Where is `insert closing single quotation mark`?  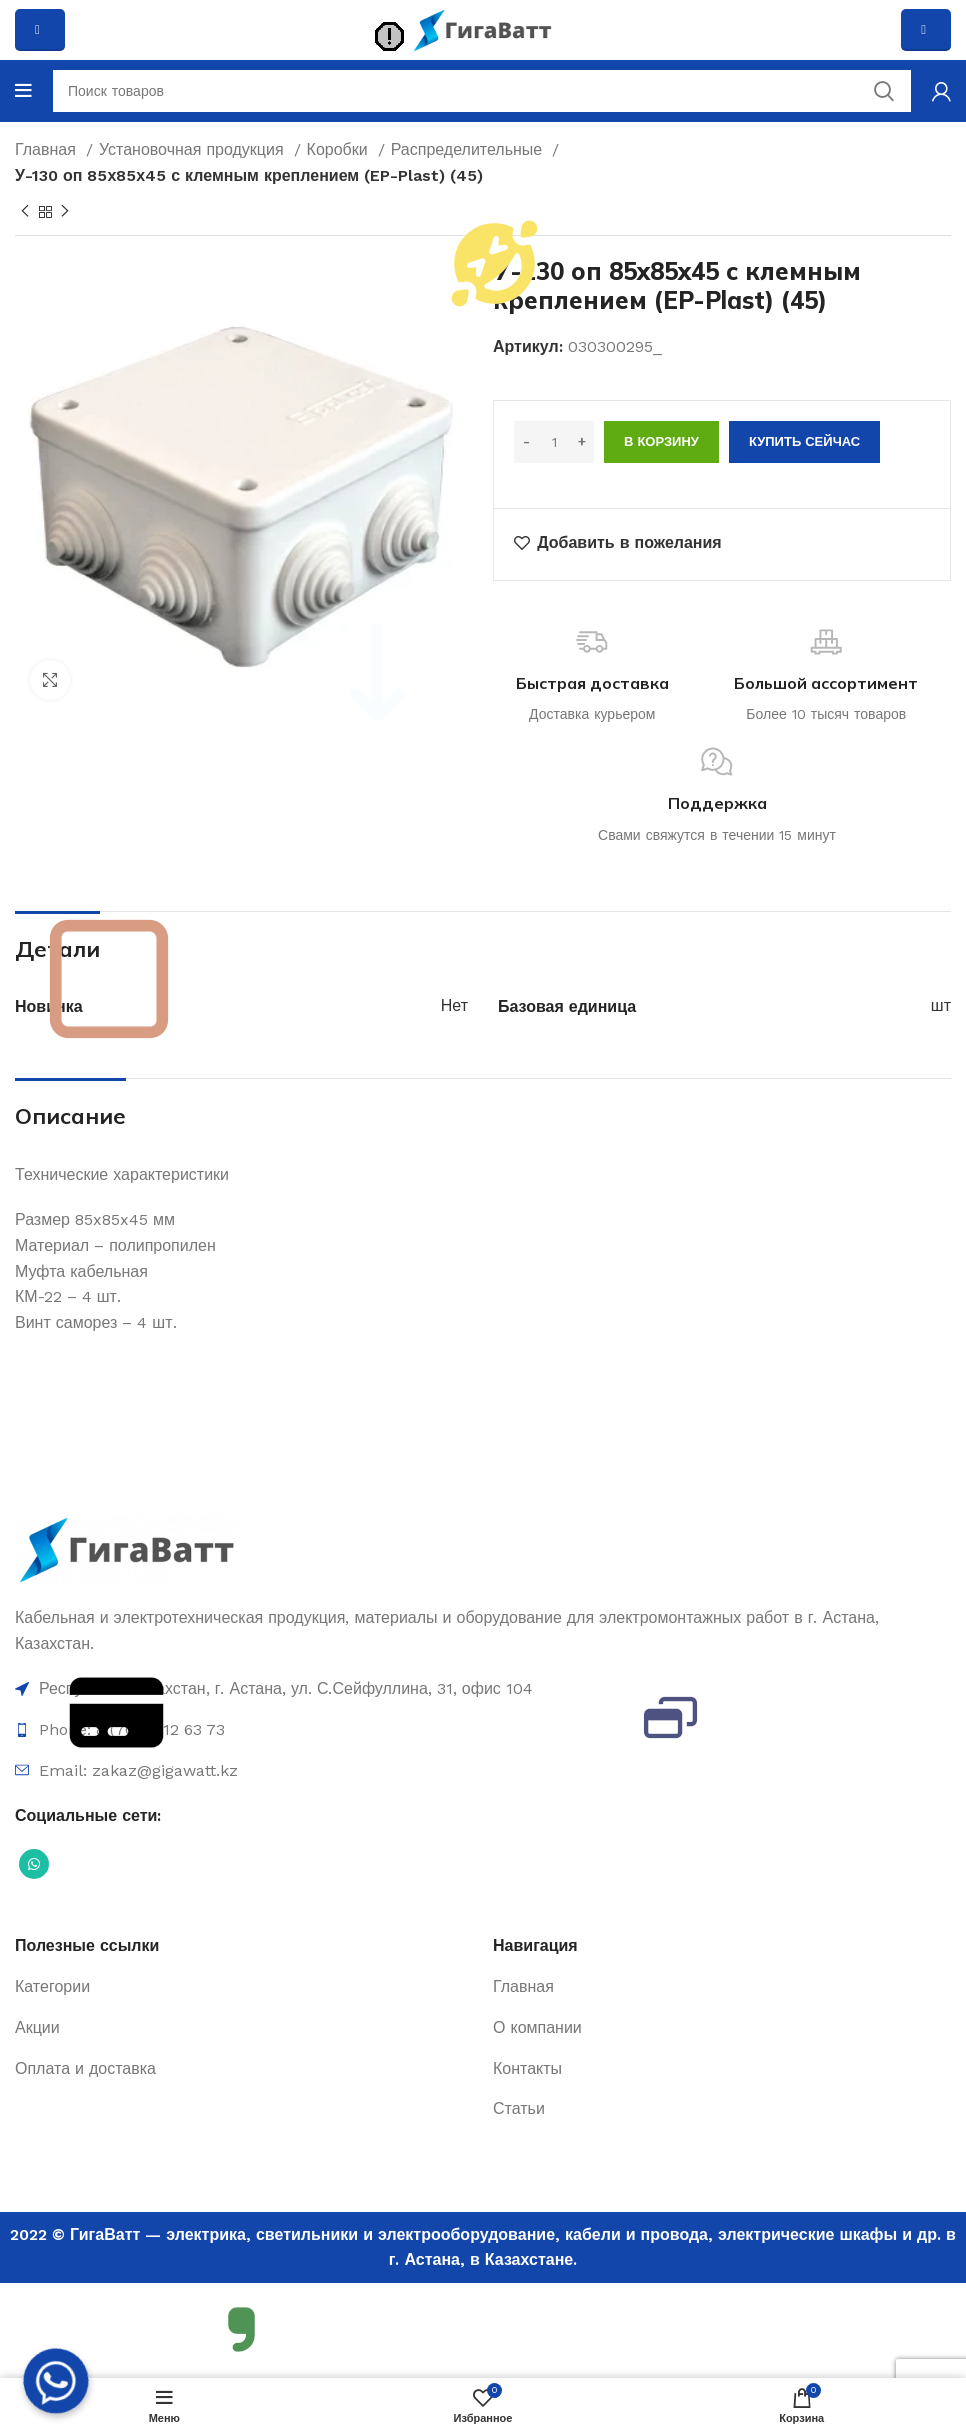
insert closing single quotation mark is located at coordinates (241, 2329).